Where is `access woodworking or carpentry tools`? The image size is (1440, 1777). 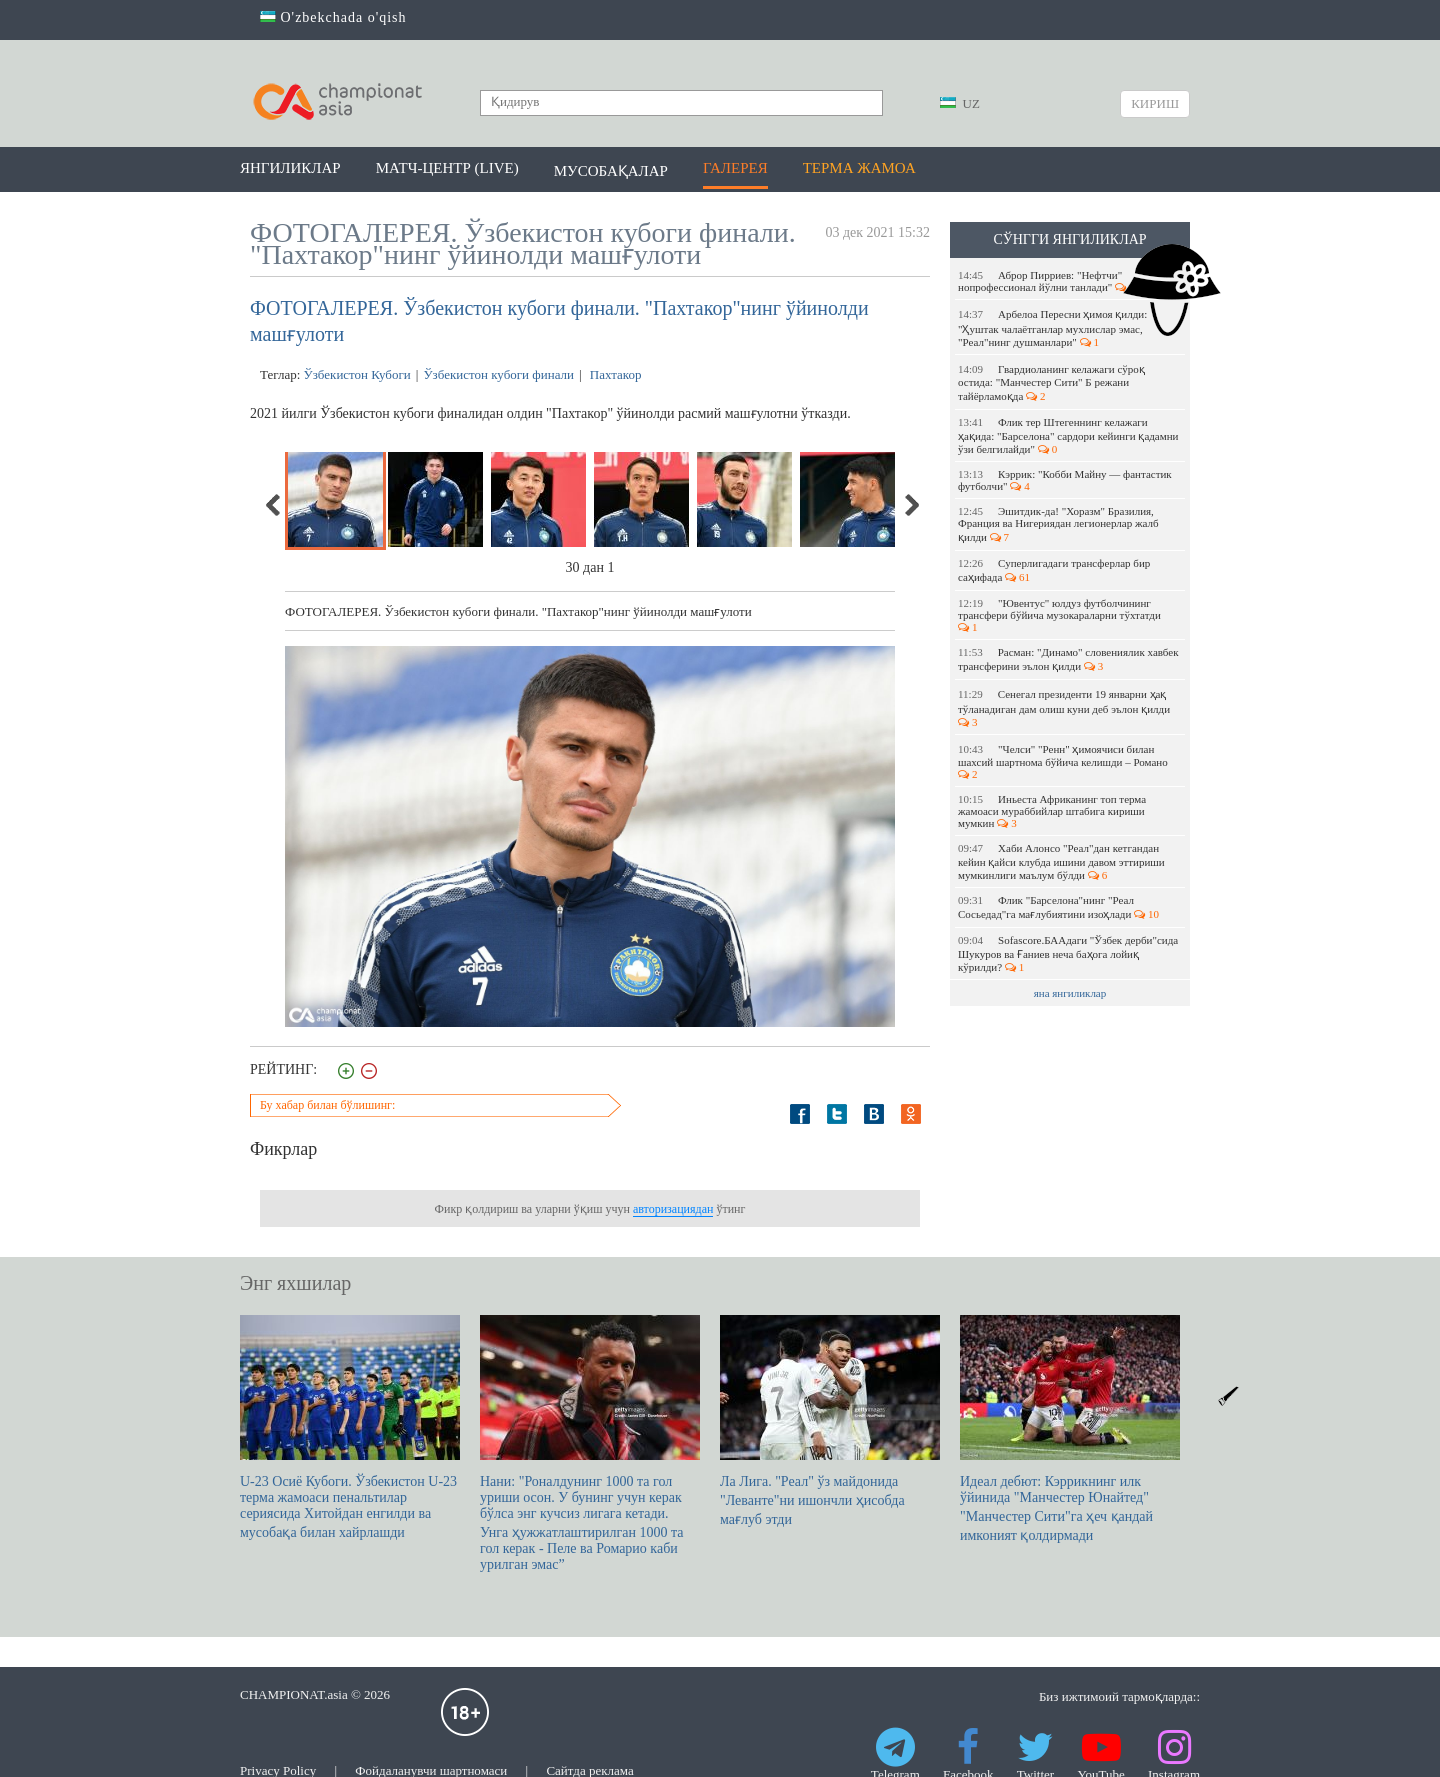 access woodworking or carpentry tools is located at coordinates (1228, 1396).